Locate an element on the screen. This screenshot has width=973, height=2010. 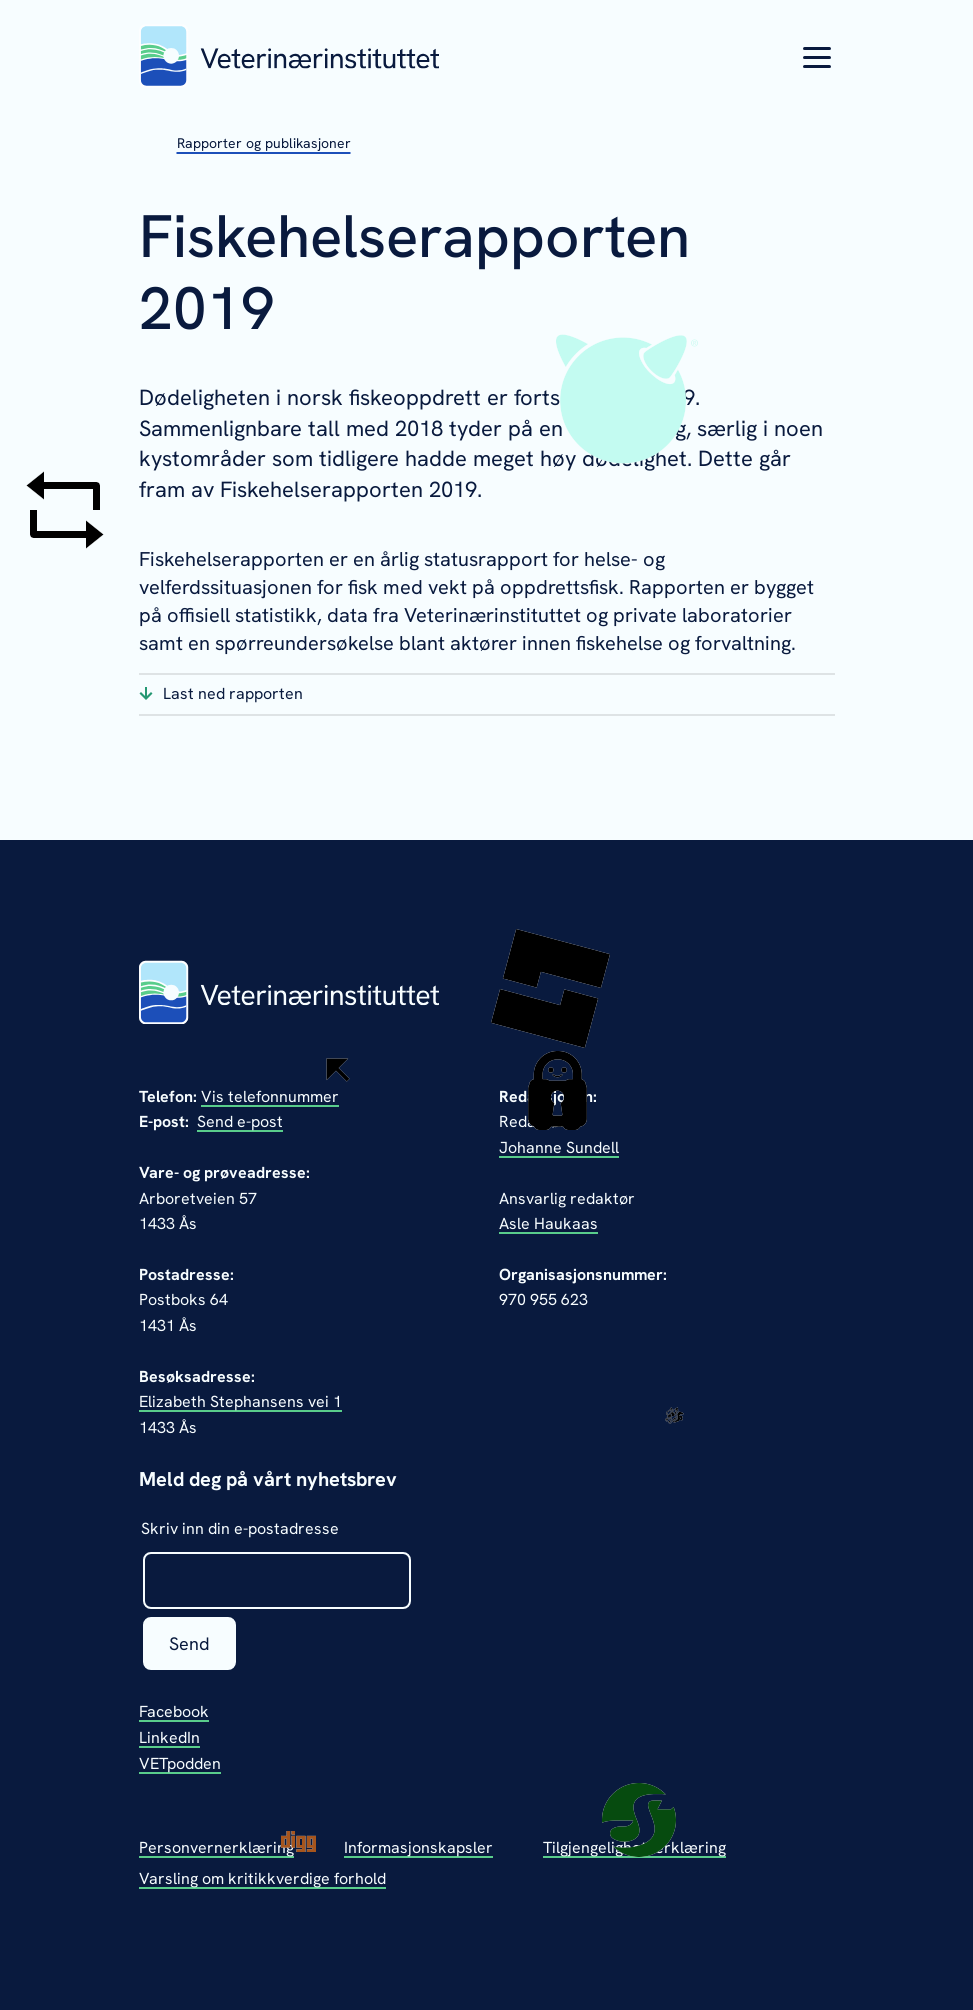
open Roblox Studio is located at coordinates (550, 988).